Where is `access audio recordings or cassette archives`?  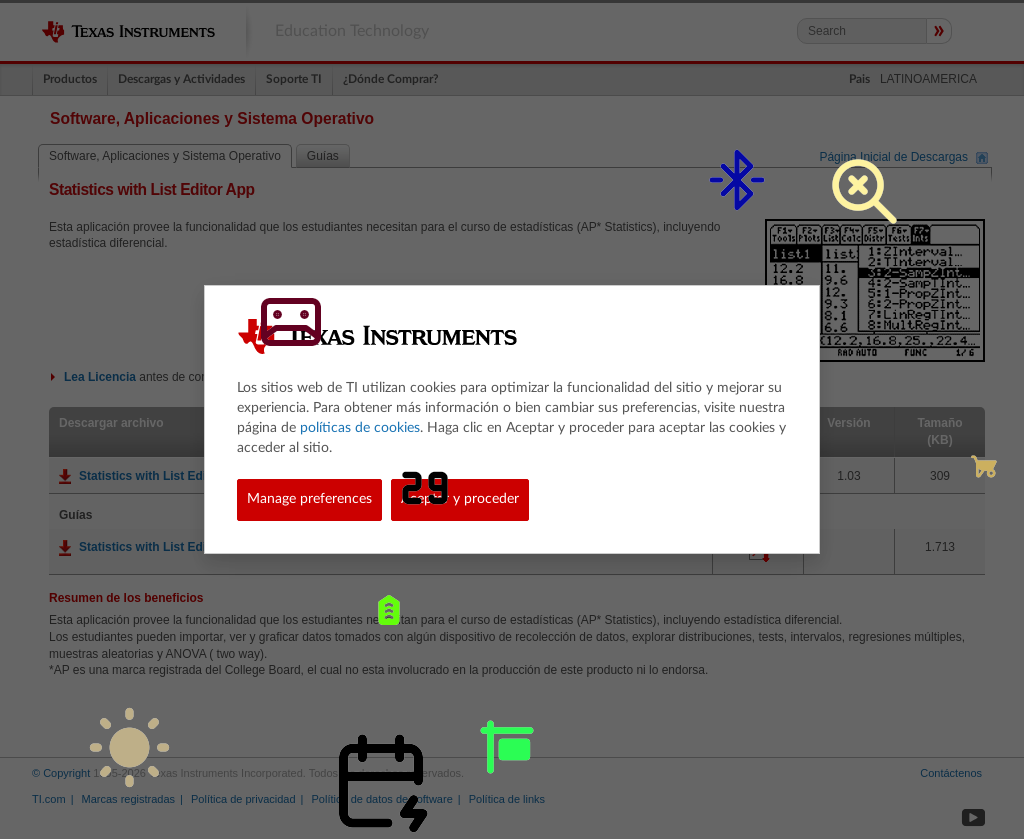
access audio recordings or cassette archives is located at coordinates (291, 322).